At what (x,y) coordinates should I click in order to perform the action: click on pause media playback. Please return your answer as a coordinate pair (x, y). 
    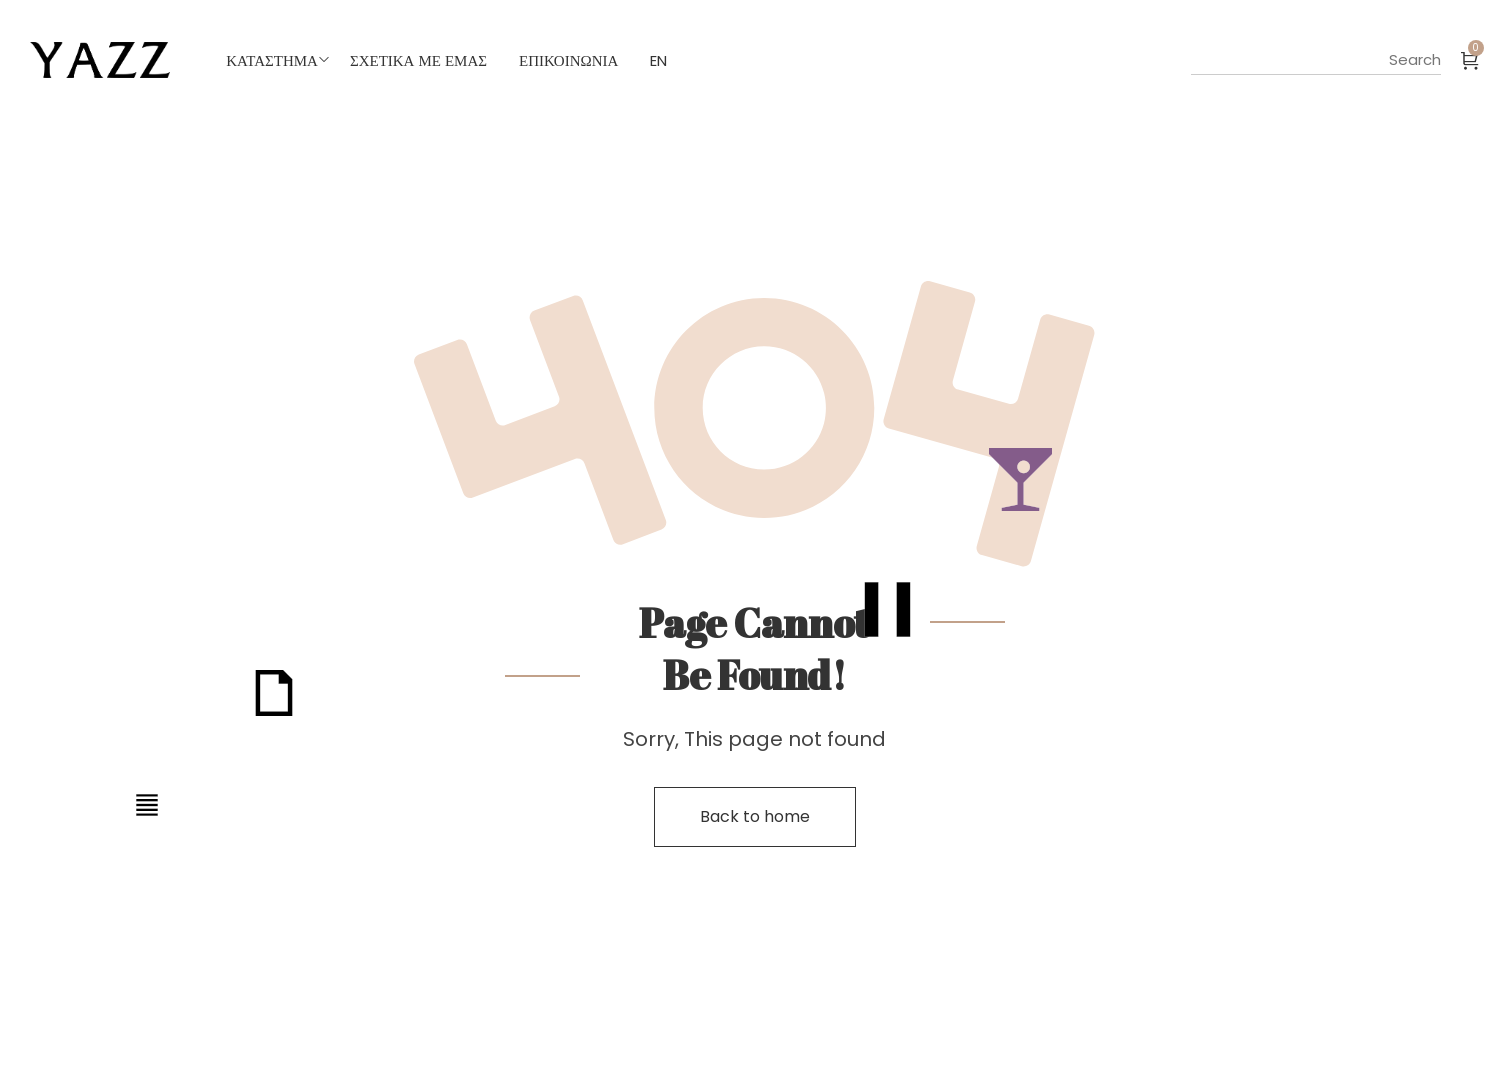
    Looking at the image, I should click on (887, 609).